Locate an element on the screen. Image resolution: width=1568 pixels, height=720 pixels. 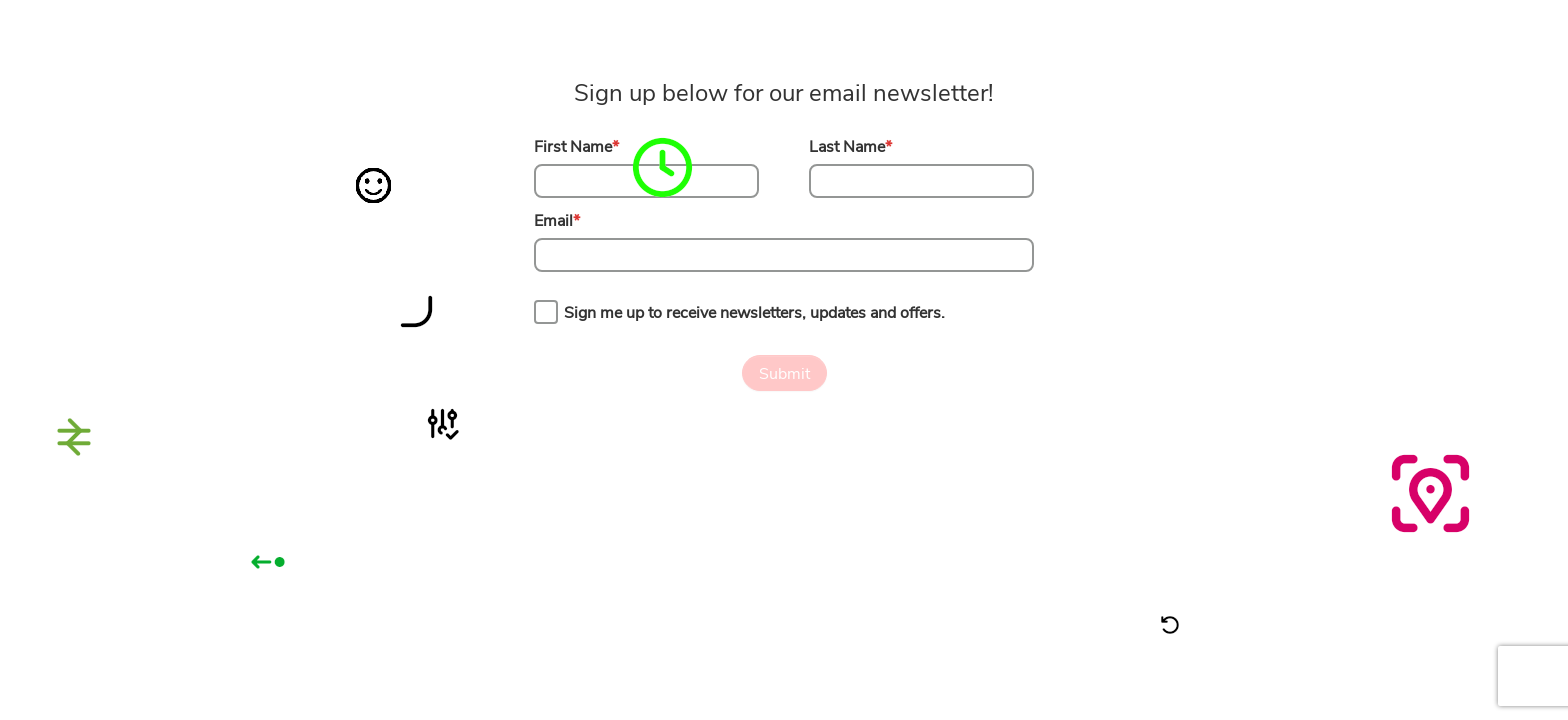
activate live view mode for real-time location tracking is located at coordinates (1430, 493).